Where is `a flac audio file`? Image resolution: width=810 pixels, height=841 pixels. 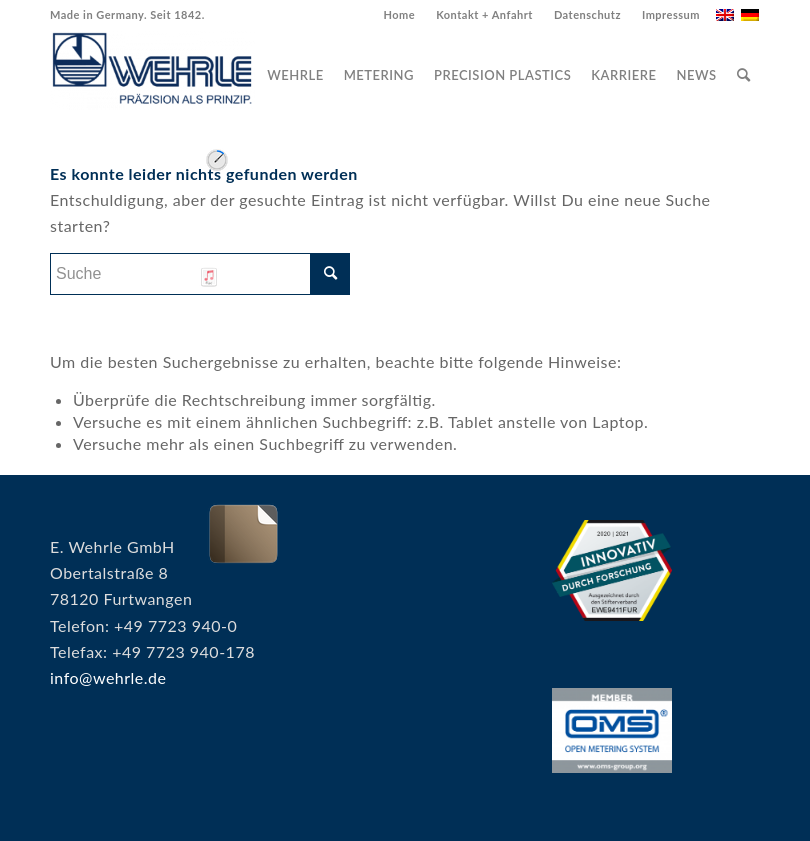
a flac audio file is located at coordinates (209, 277).